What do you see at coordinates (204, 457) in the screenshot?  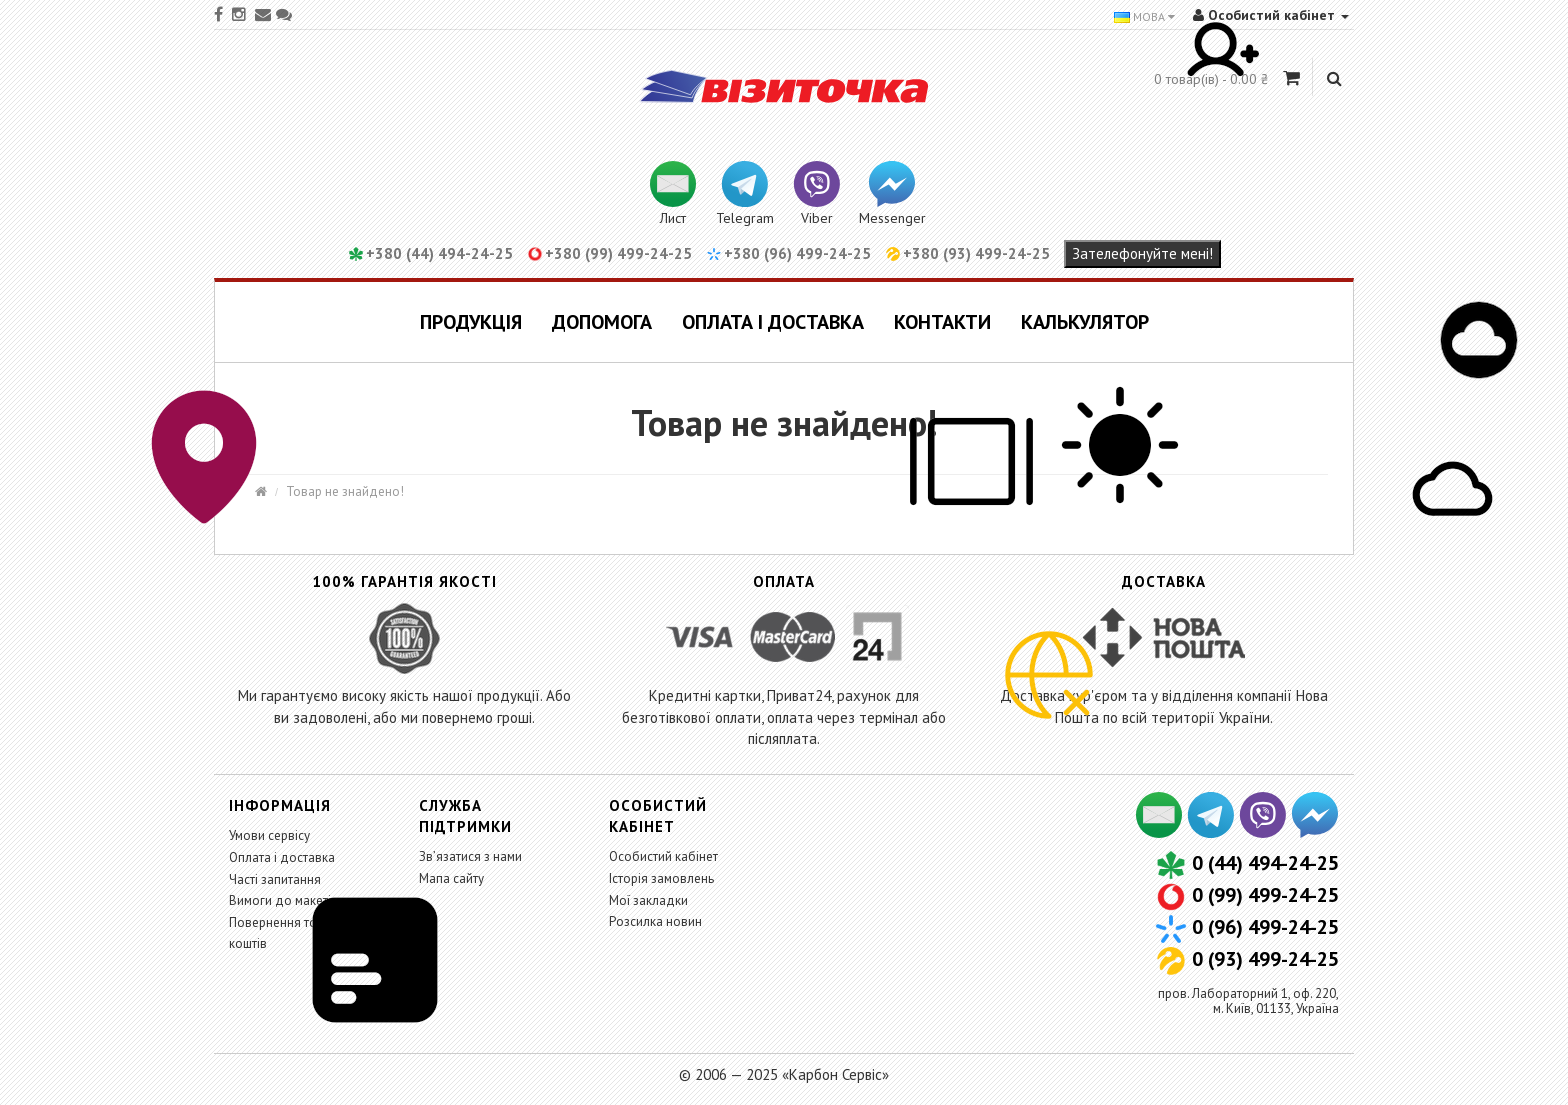 I see `view location on map` at bounding box center [204, 457].